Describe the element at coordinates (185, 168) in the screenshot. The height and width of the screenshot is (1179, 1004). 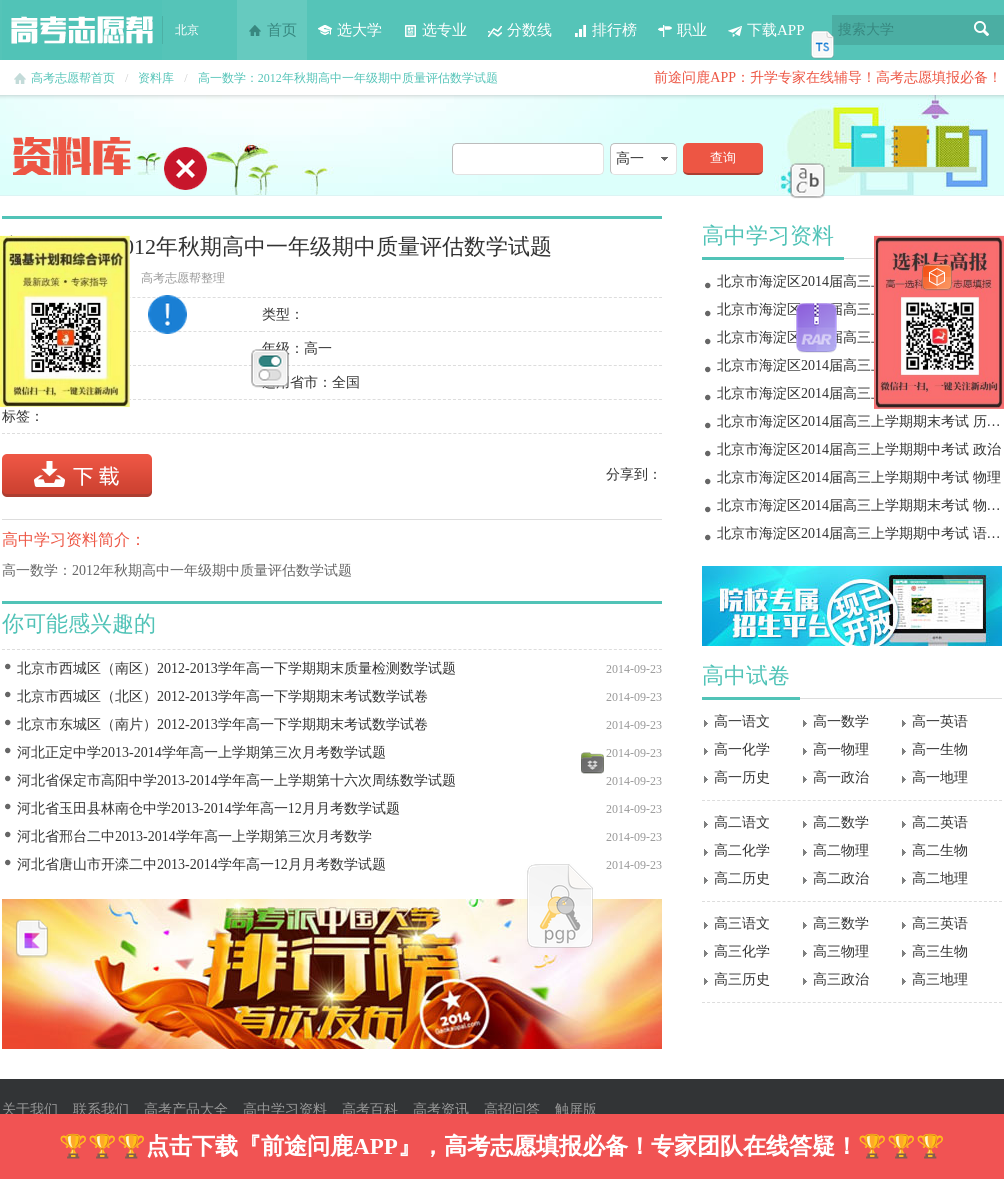
I see `close or exit the application` at that location.